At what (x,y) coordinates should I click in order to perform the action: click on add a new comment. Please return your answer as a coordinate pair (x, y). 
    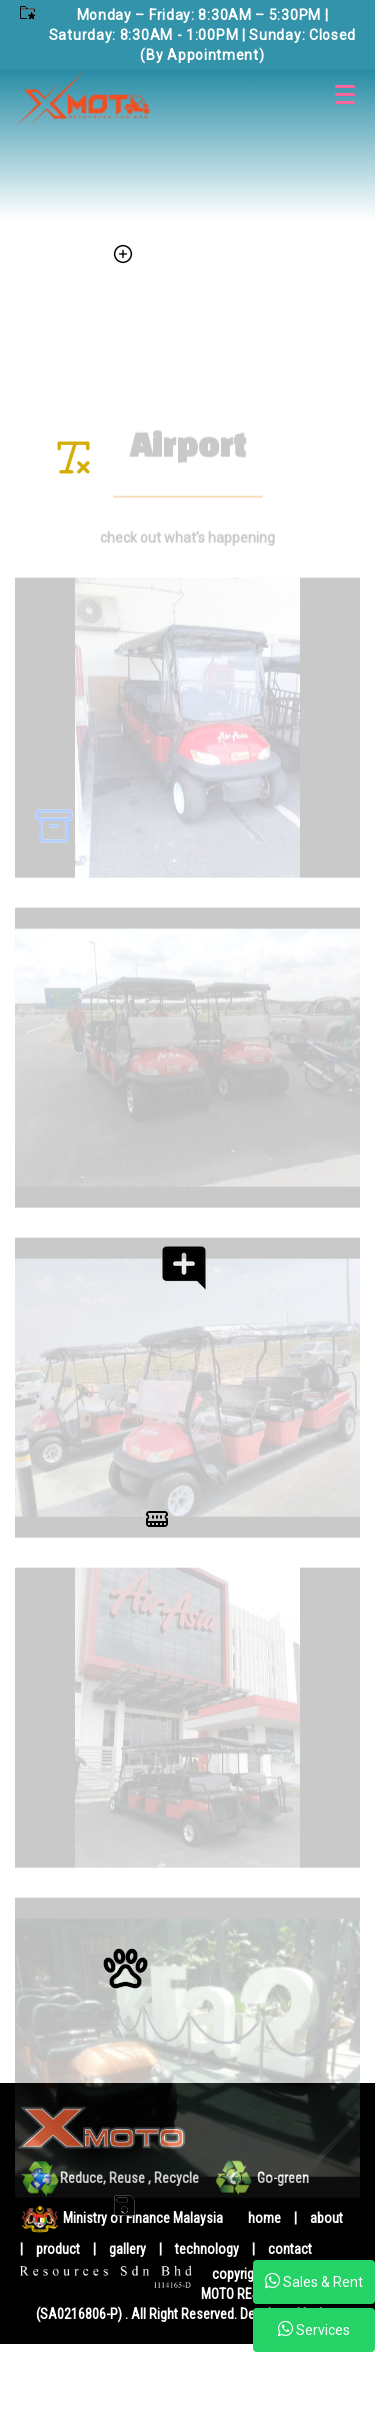
    Looking at the image, I should click on (184, 1268).